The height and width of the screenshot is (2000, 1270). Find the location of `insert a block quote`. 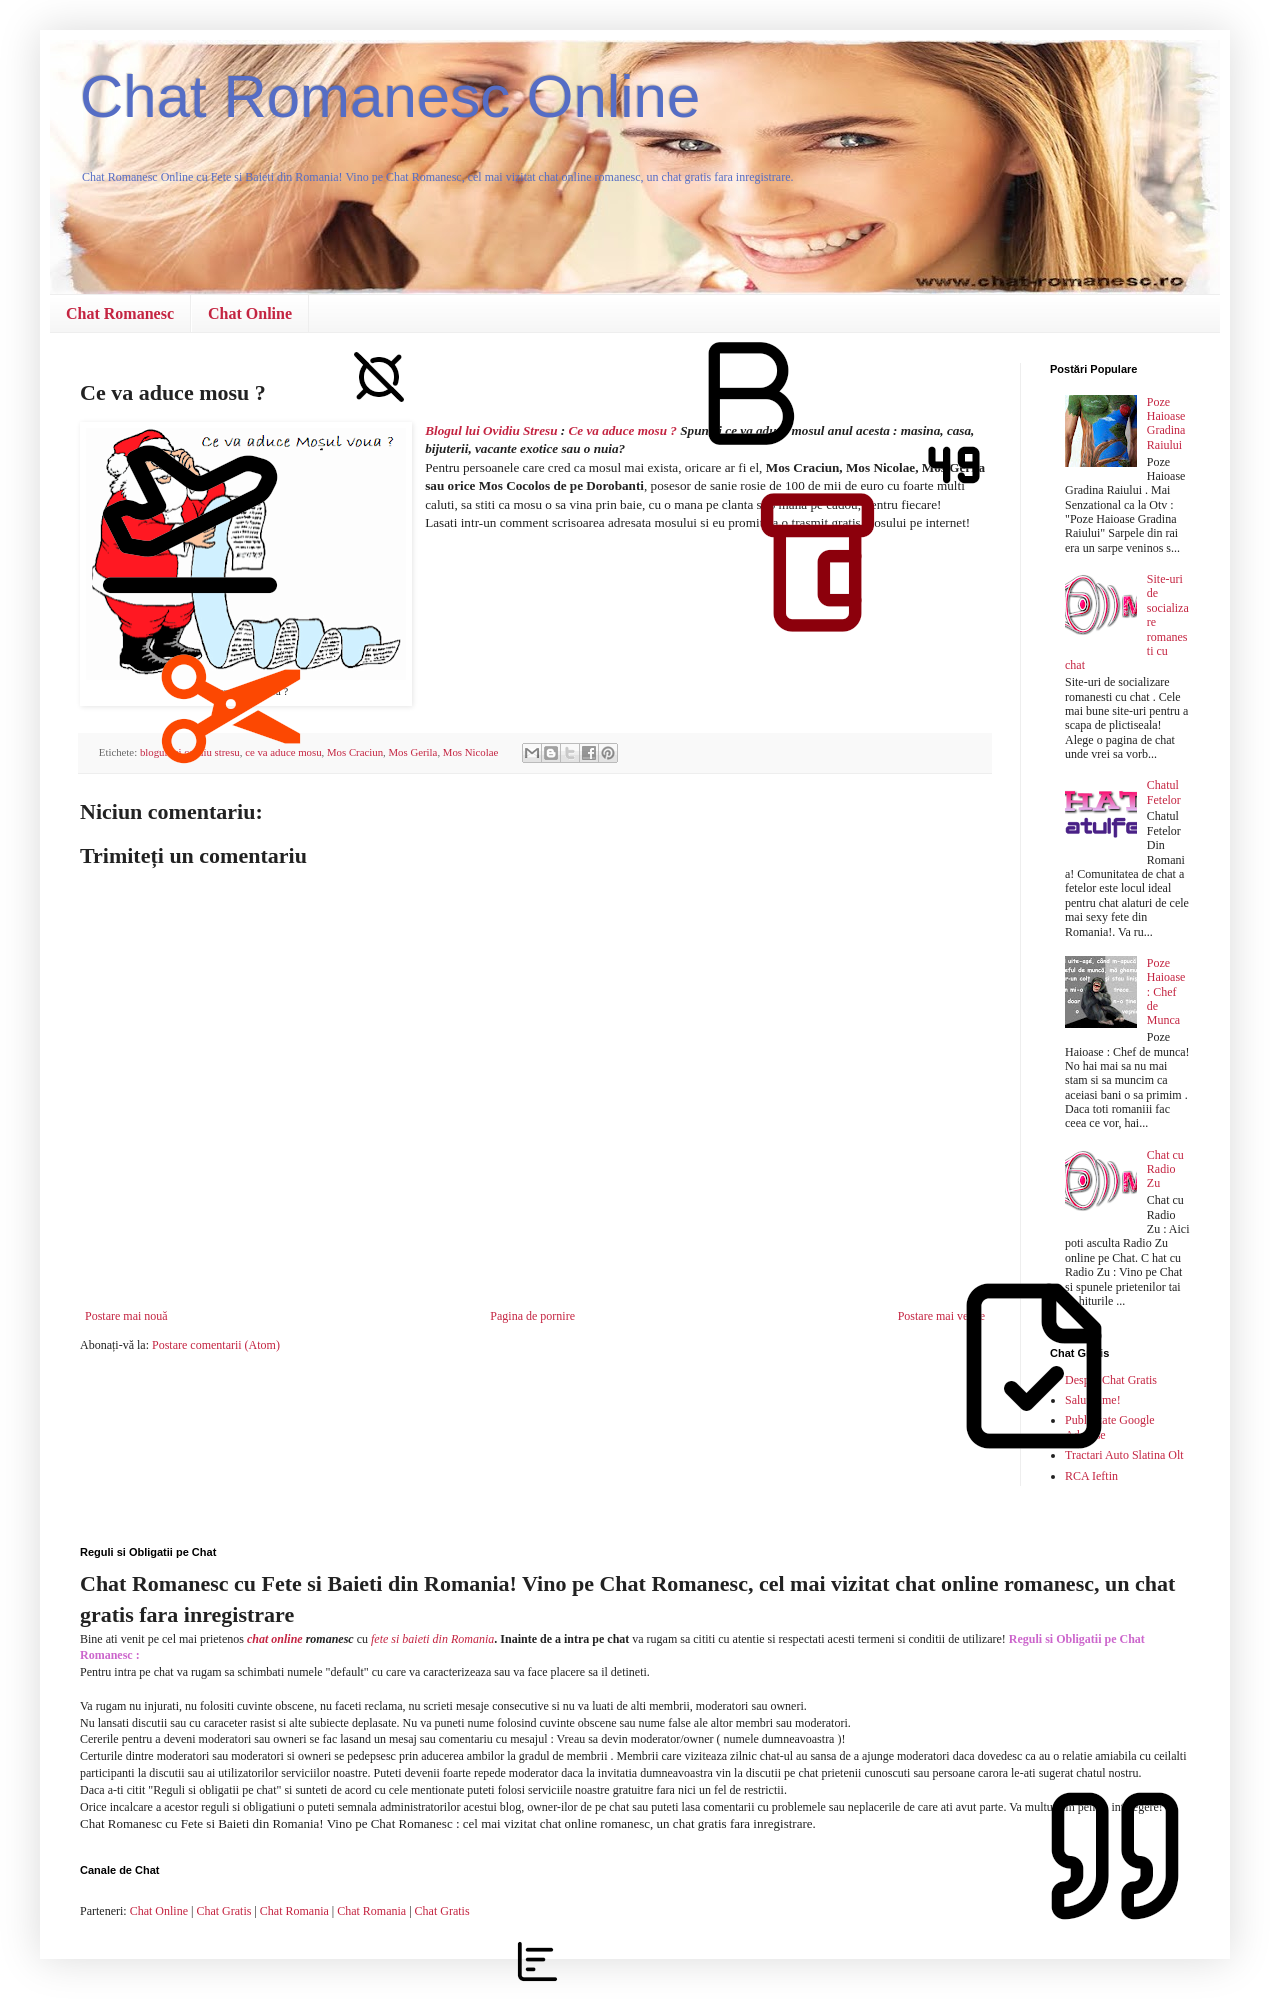

insert a block quote is located at coordinates (1115, 1856).